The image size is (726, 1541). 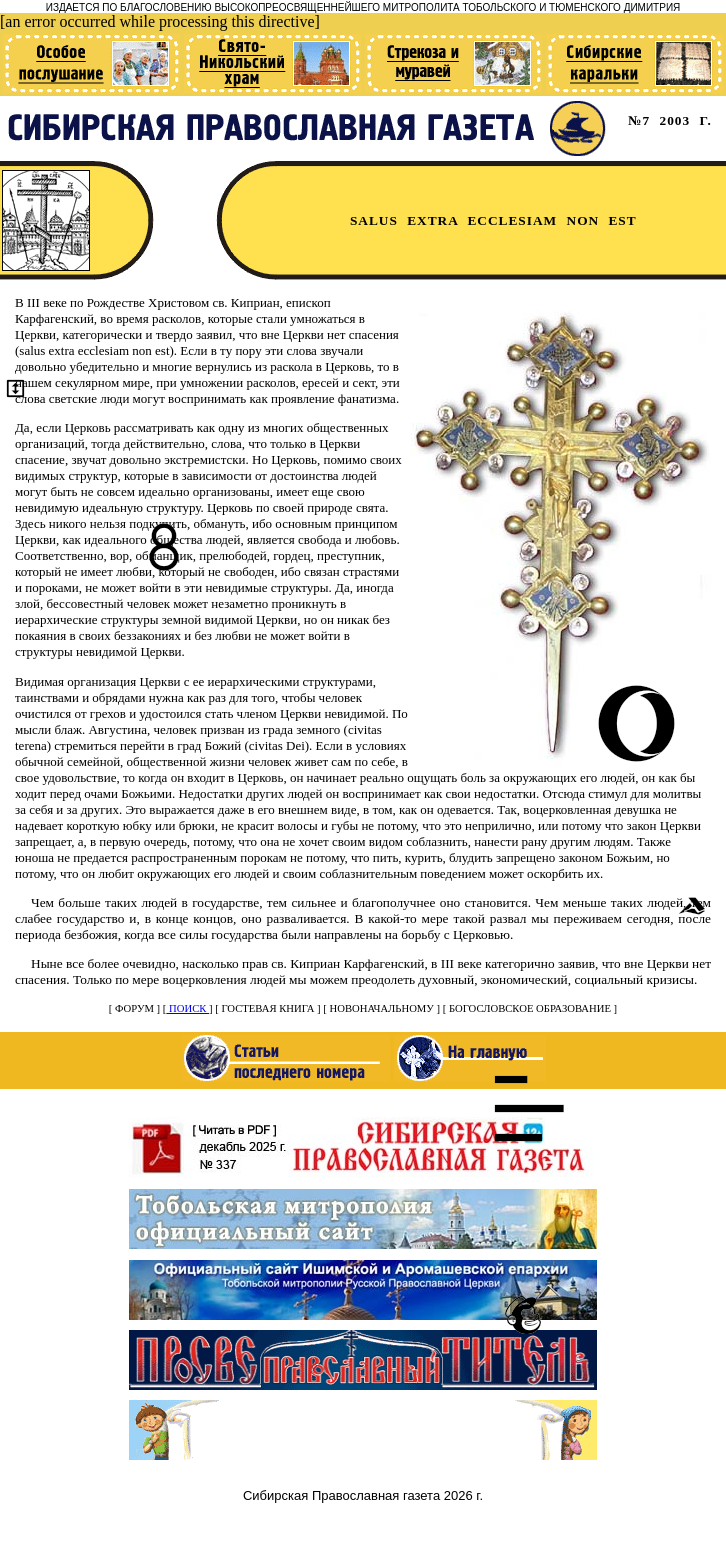 What do you see at coordinates (15, 388) in the screenshot?
I see `flip content vertically` at bounding box center [15, 388].